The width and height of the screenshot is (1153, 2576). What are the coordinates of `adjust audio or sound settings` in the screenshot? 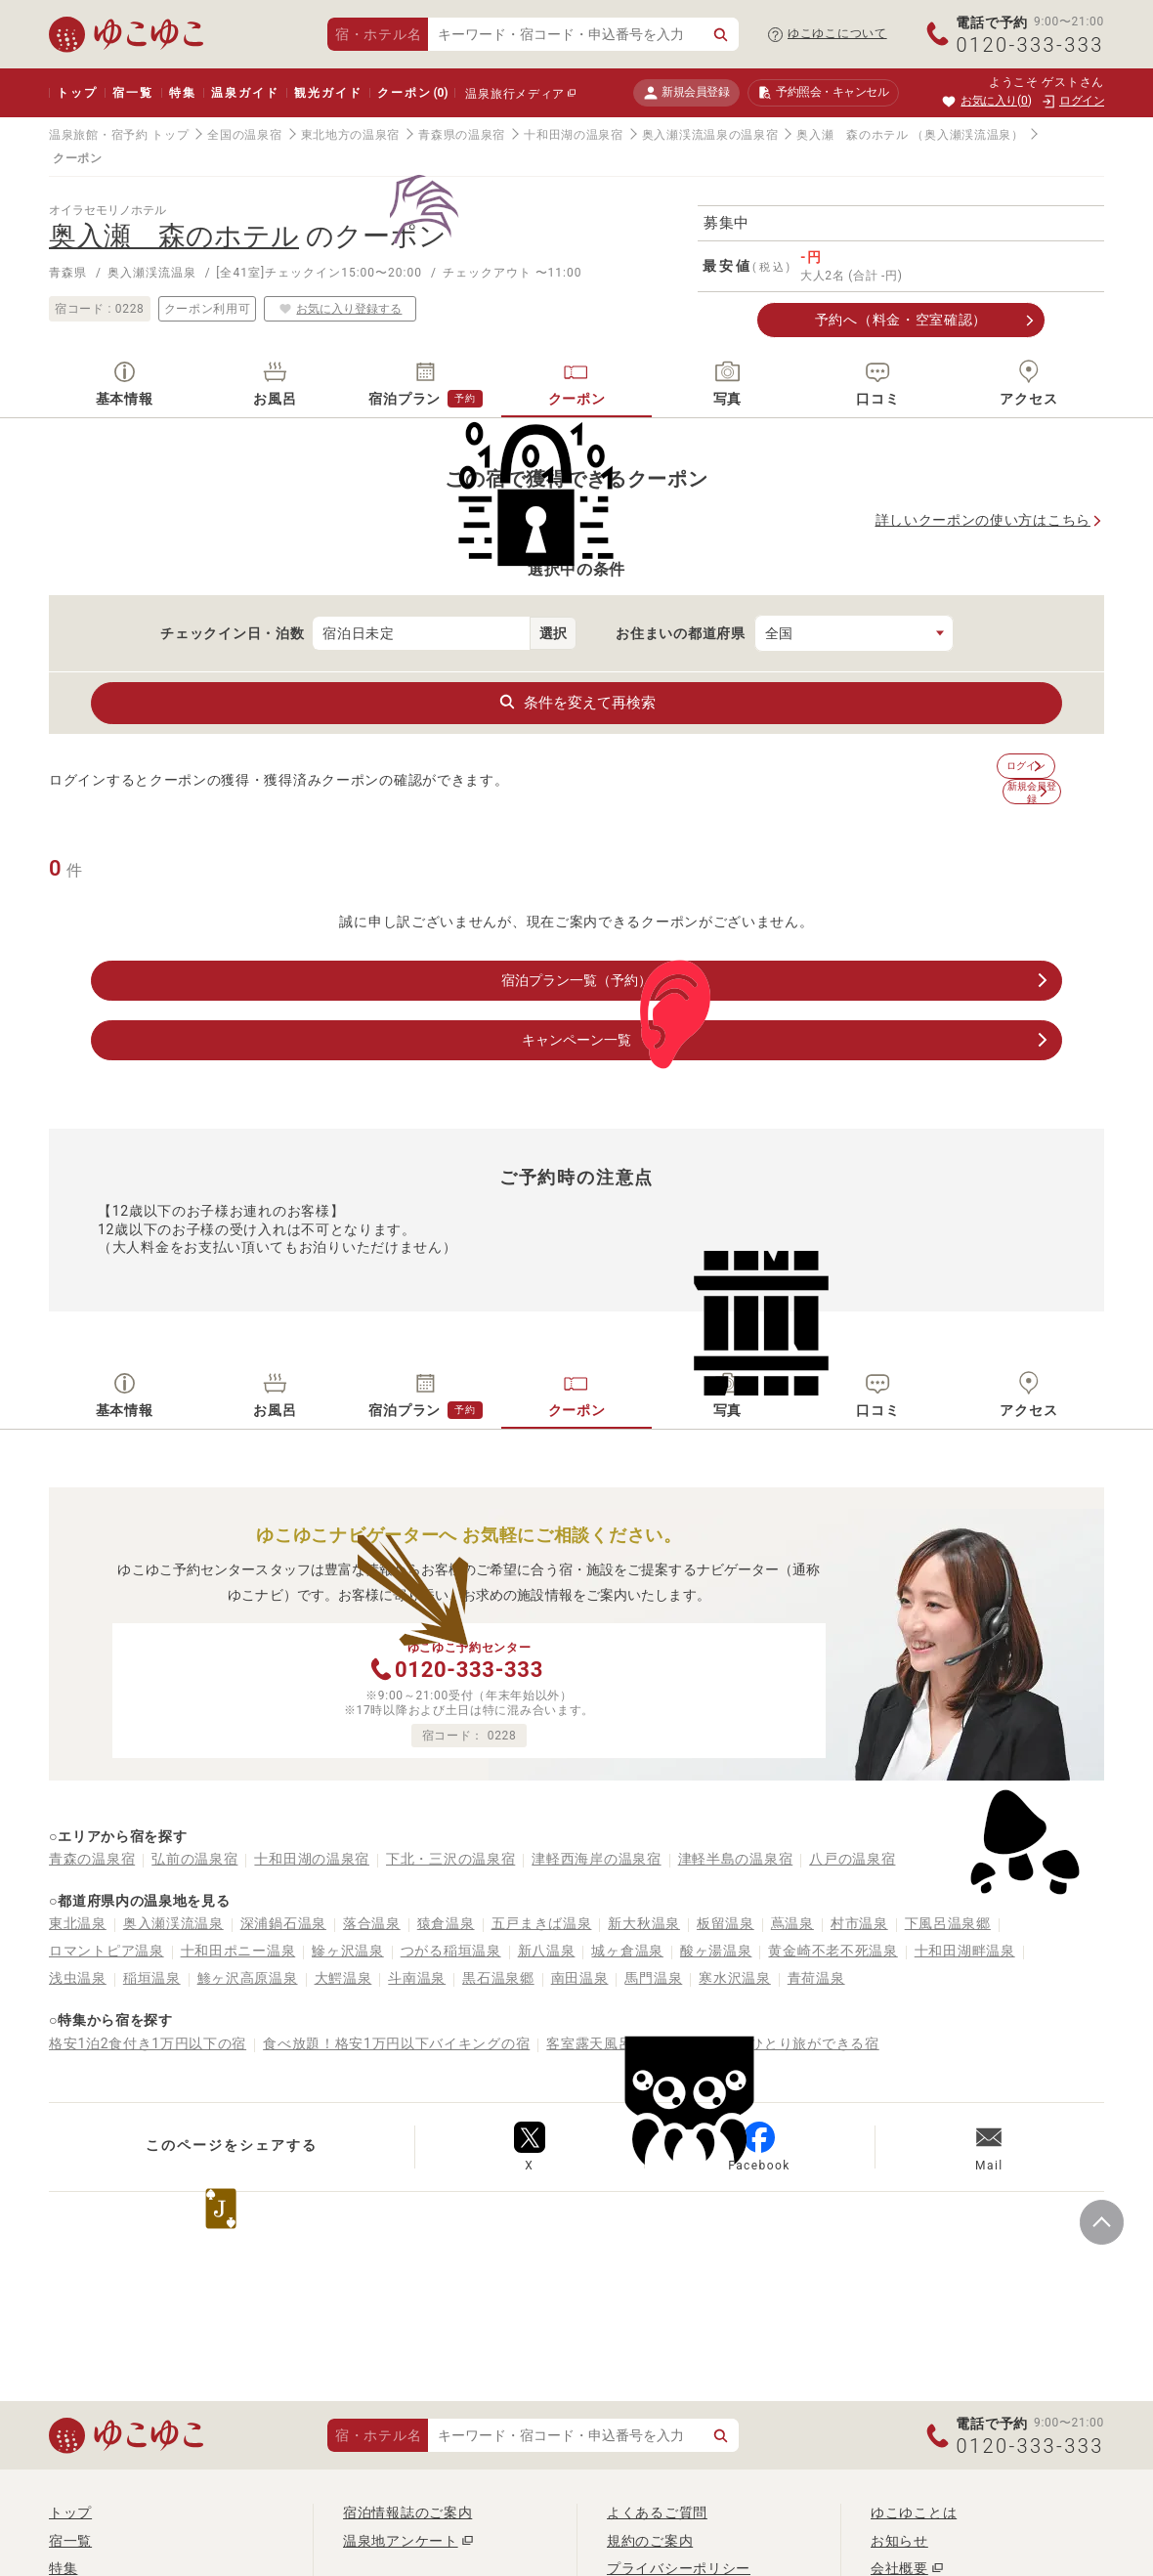 It's located at (675, 1014).